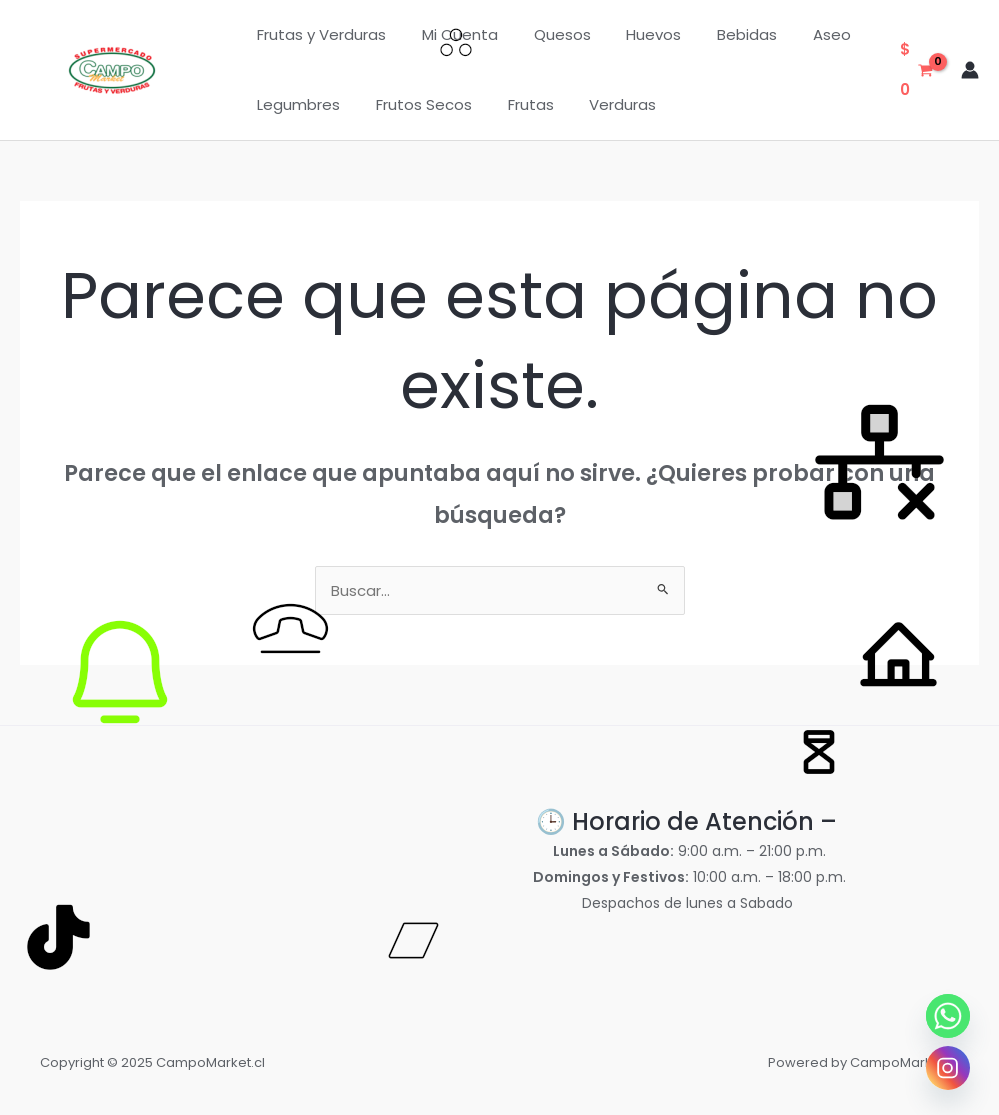  I want to click on indicates a timer or countdown just started, so click(819, 752).